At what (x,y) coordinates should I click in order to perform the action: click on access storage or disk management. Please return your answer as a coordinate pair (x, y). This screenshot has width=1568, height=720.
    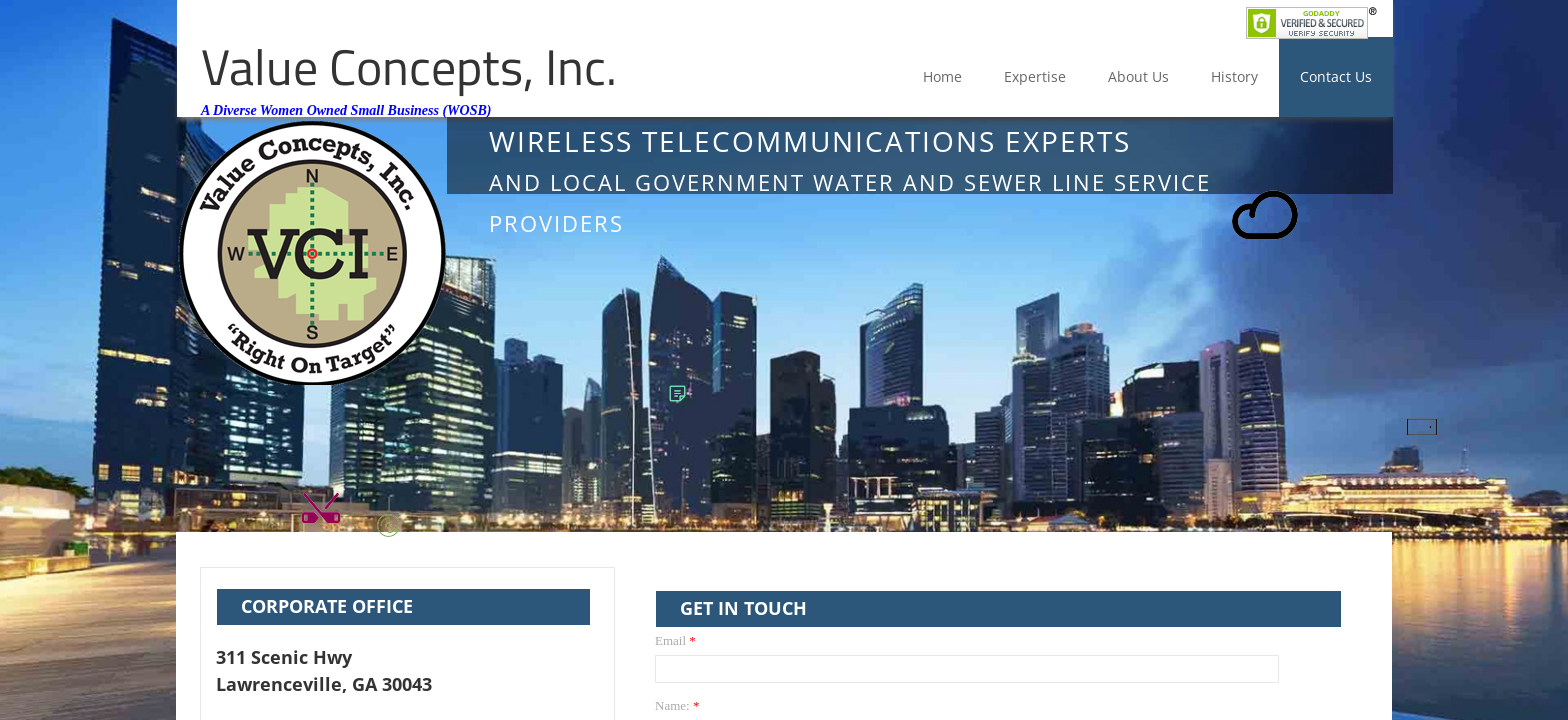
    Looking at the image, I should click on (1422, 427).